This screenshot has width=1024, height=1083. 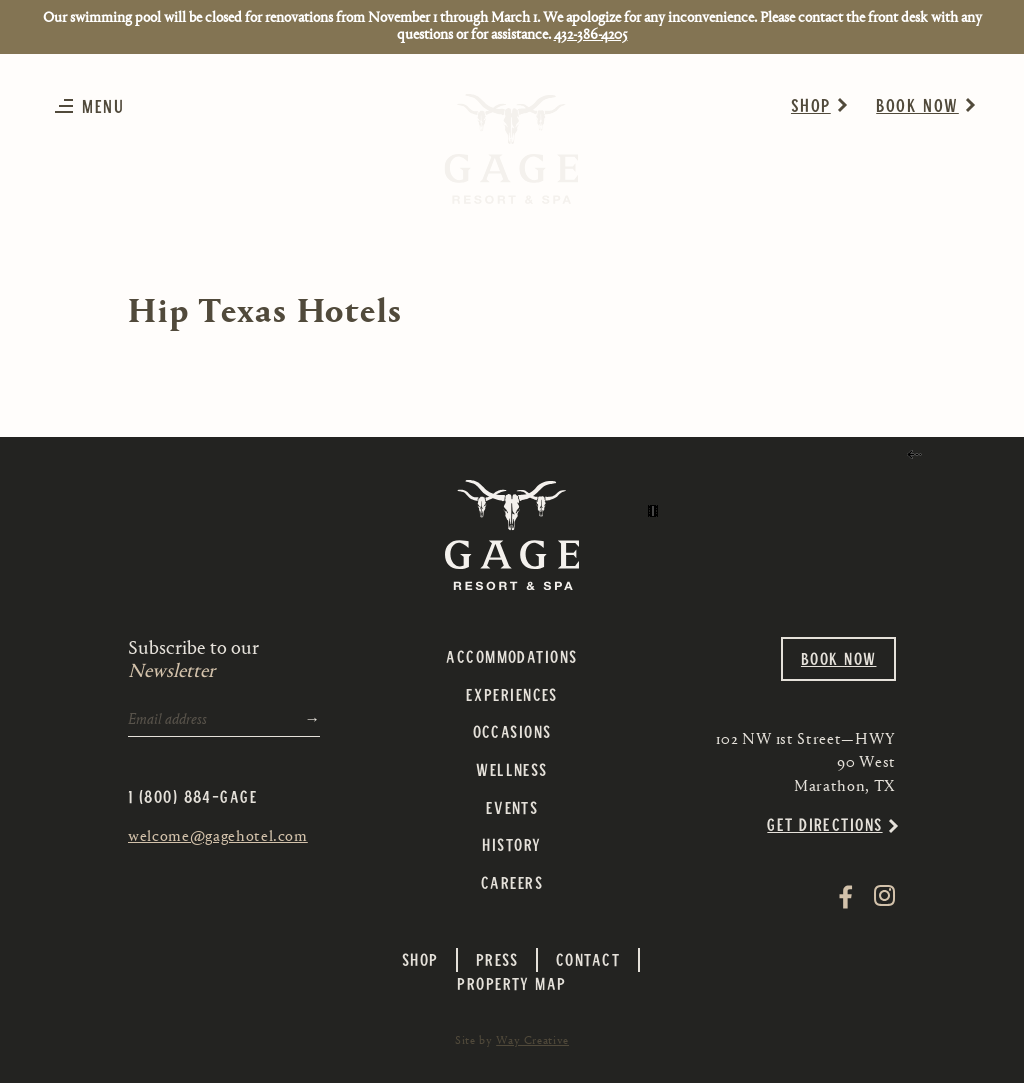 I want to click on access movies or video content, so click(x=653, y=511).